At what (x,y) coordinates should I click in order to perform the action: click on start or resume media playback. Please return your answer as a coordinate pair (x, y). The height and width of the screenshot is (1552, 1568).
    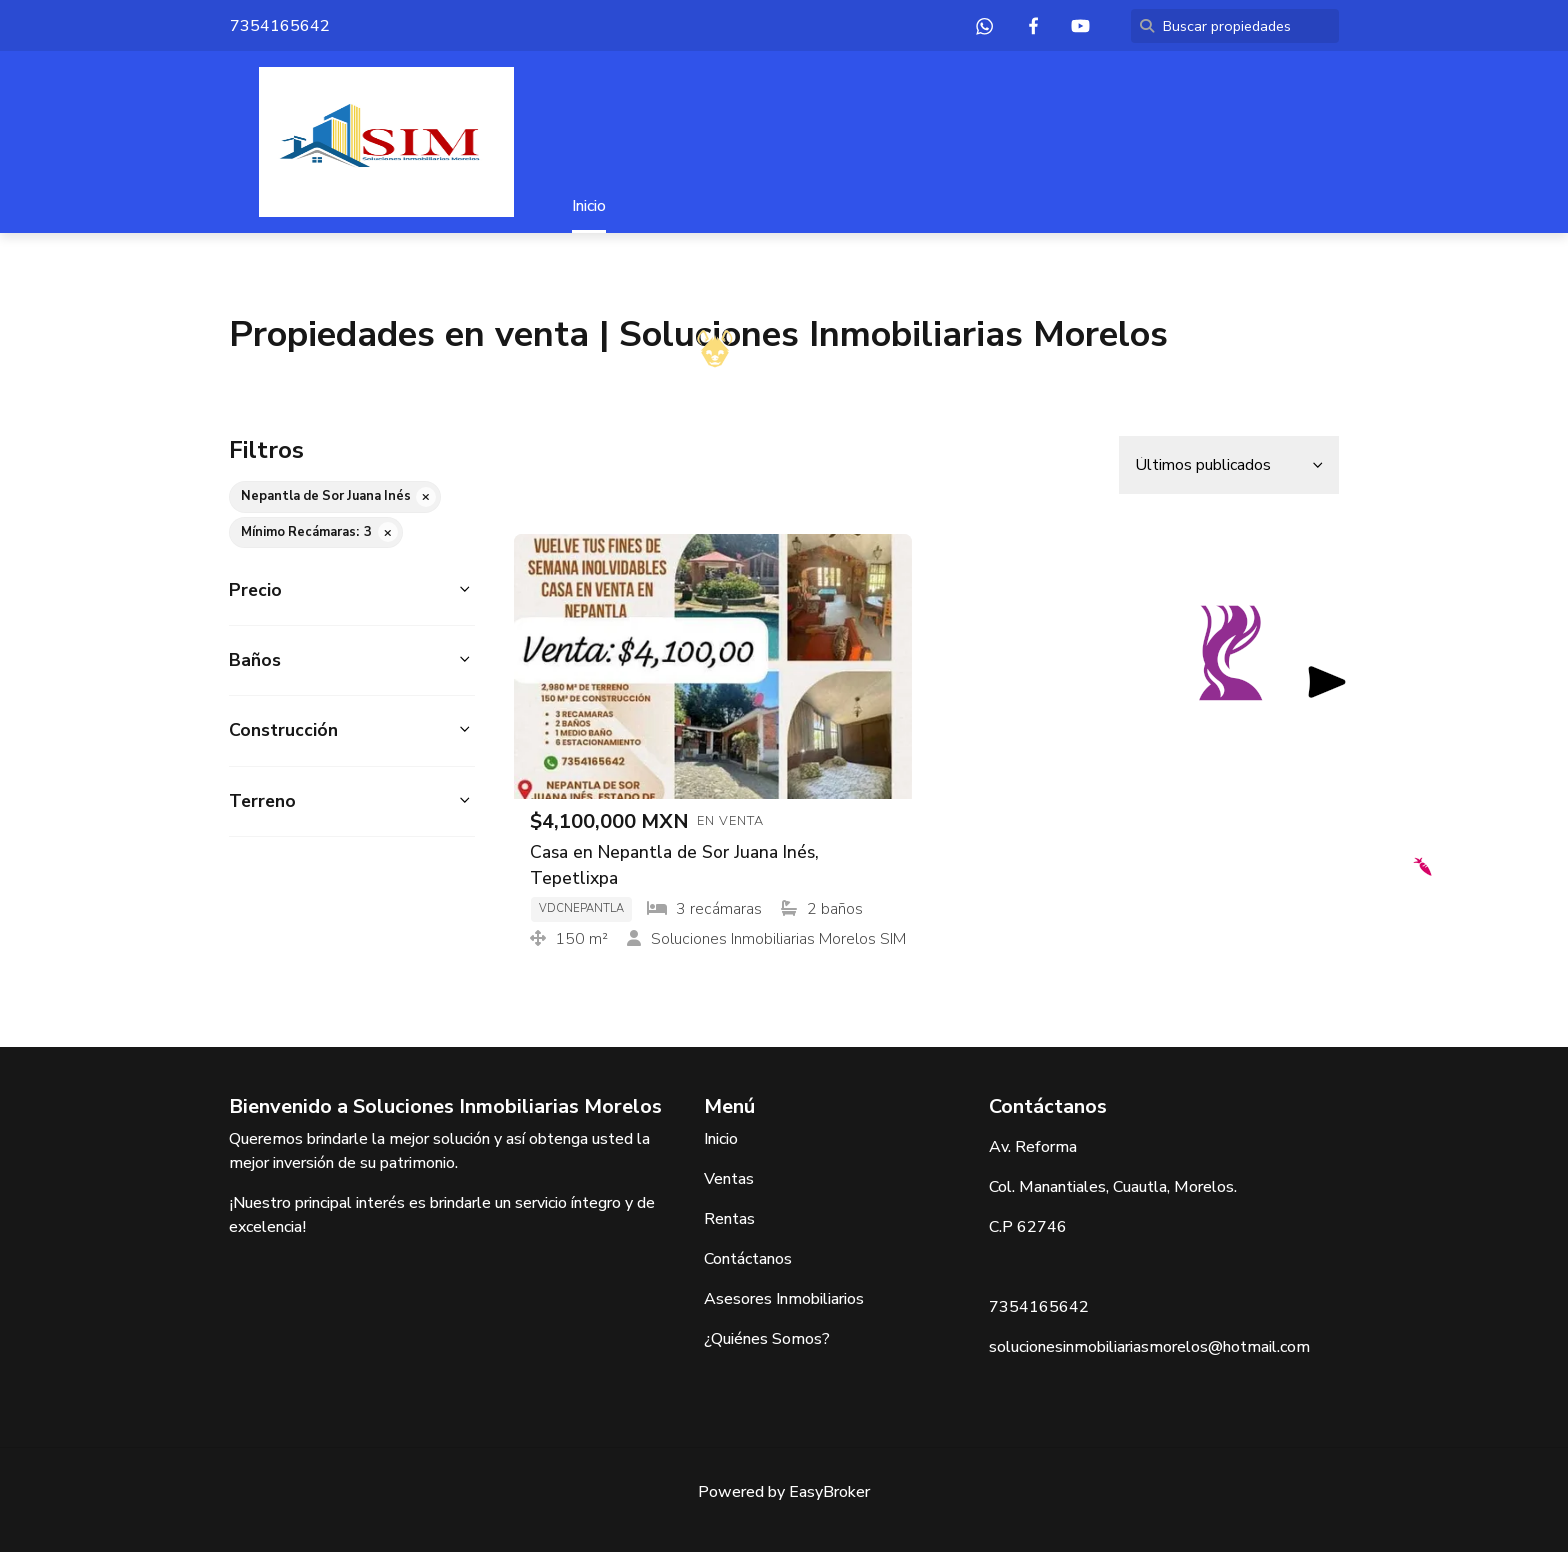
    Looking at the image, I should click on (1327, 682).